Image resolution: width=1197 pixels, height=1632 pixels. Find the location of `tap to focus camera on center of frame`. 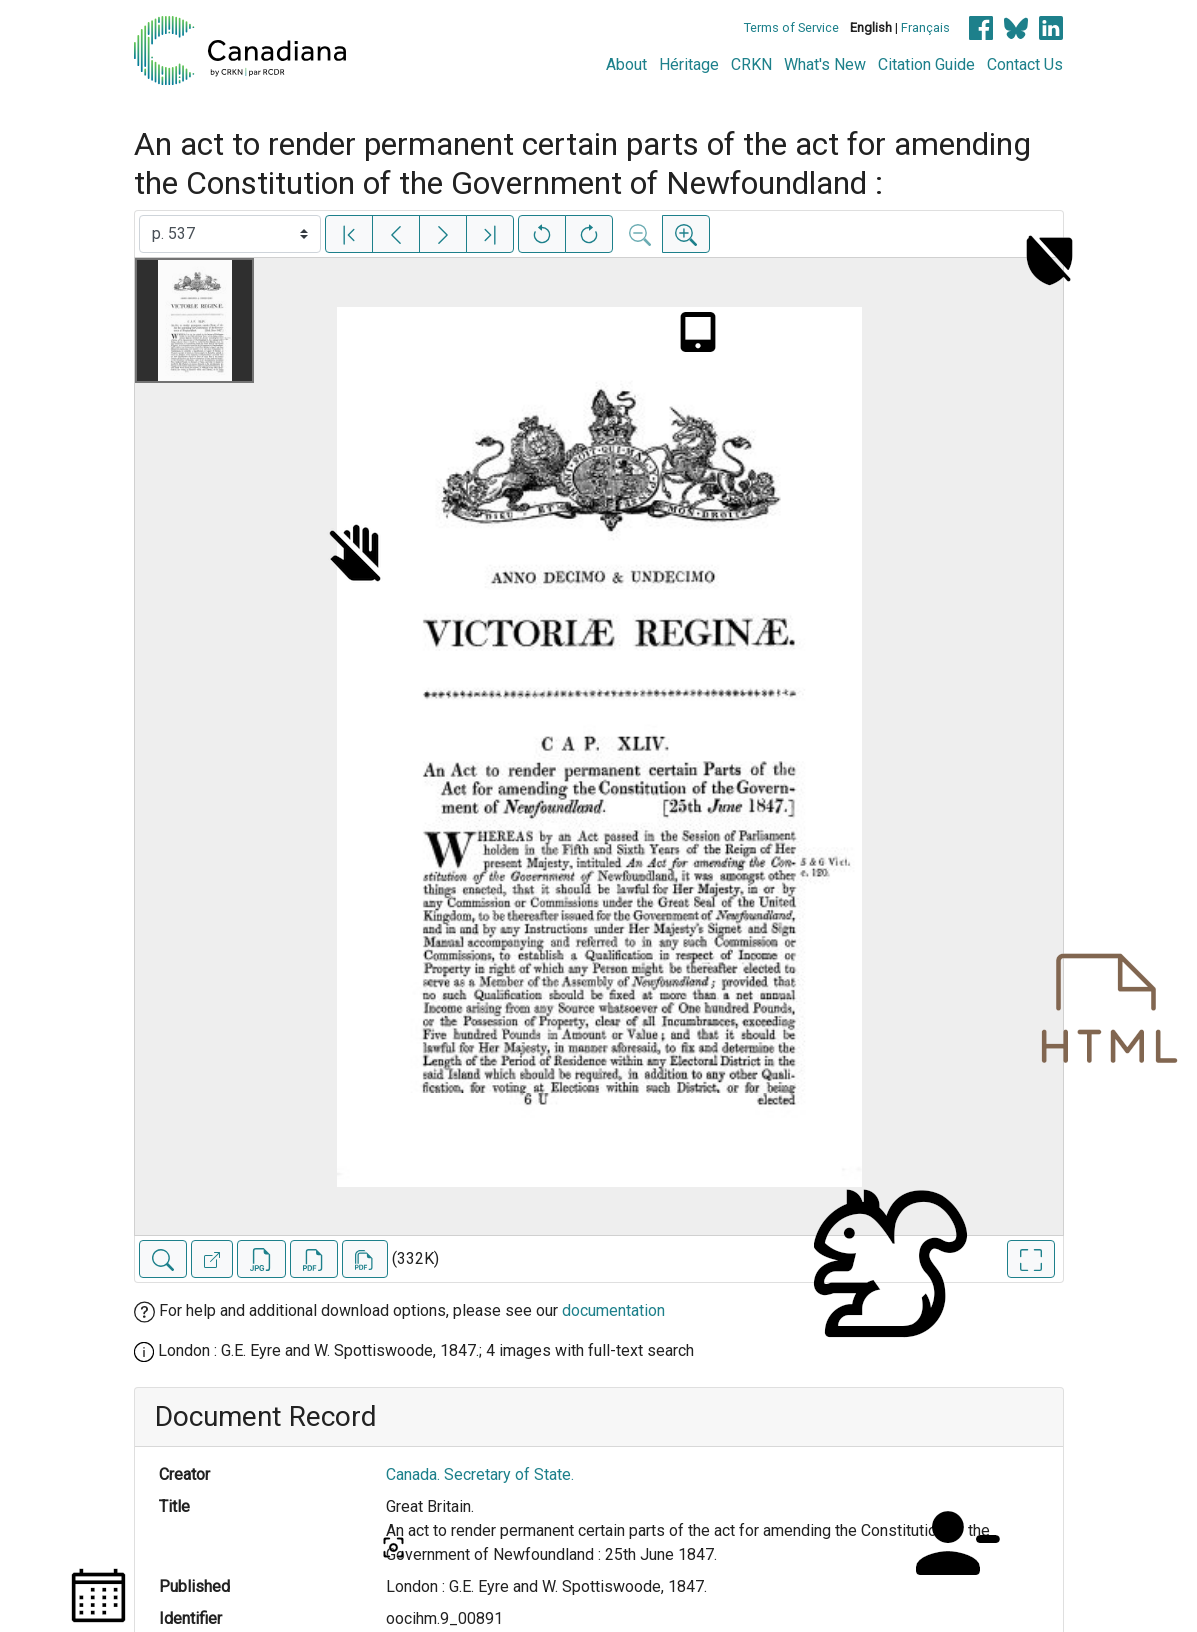

tap to focus camera on center of frame is located at coordinates (393, 1547).